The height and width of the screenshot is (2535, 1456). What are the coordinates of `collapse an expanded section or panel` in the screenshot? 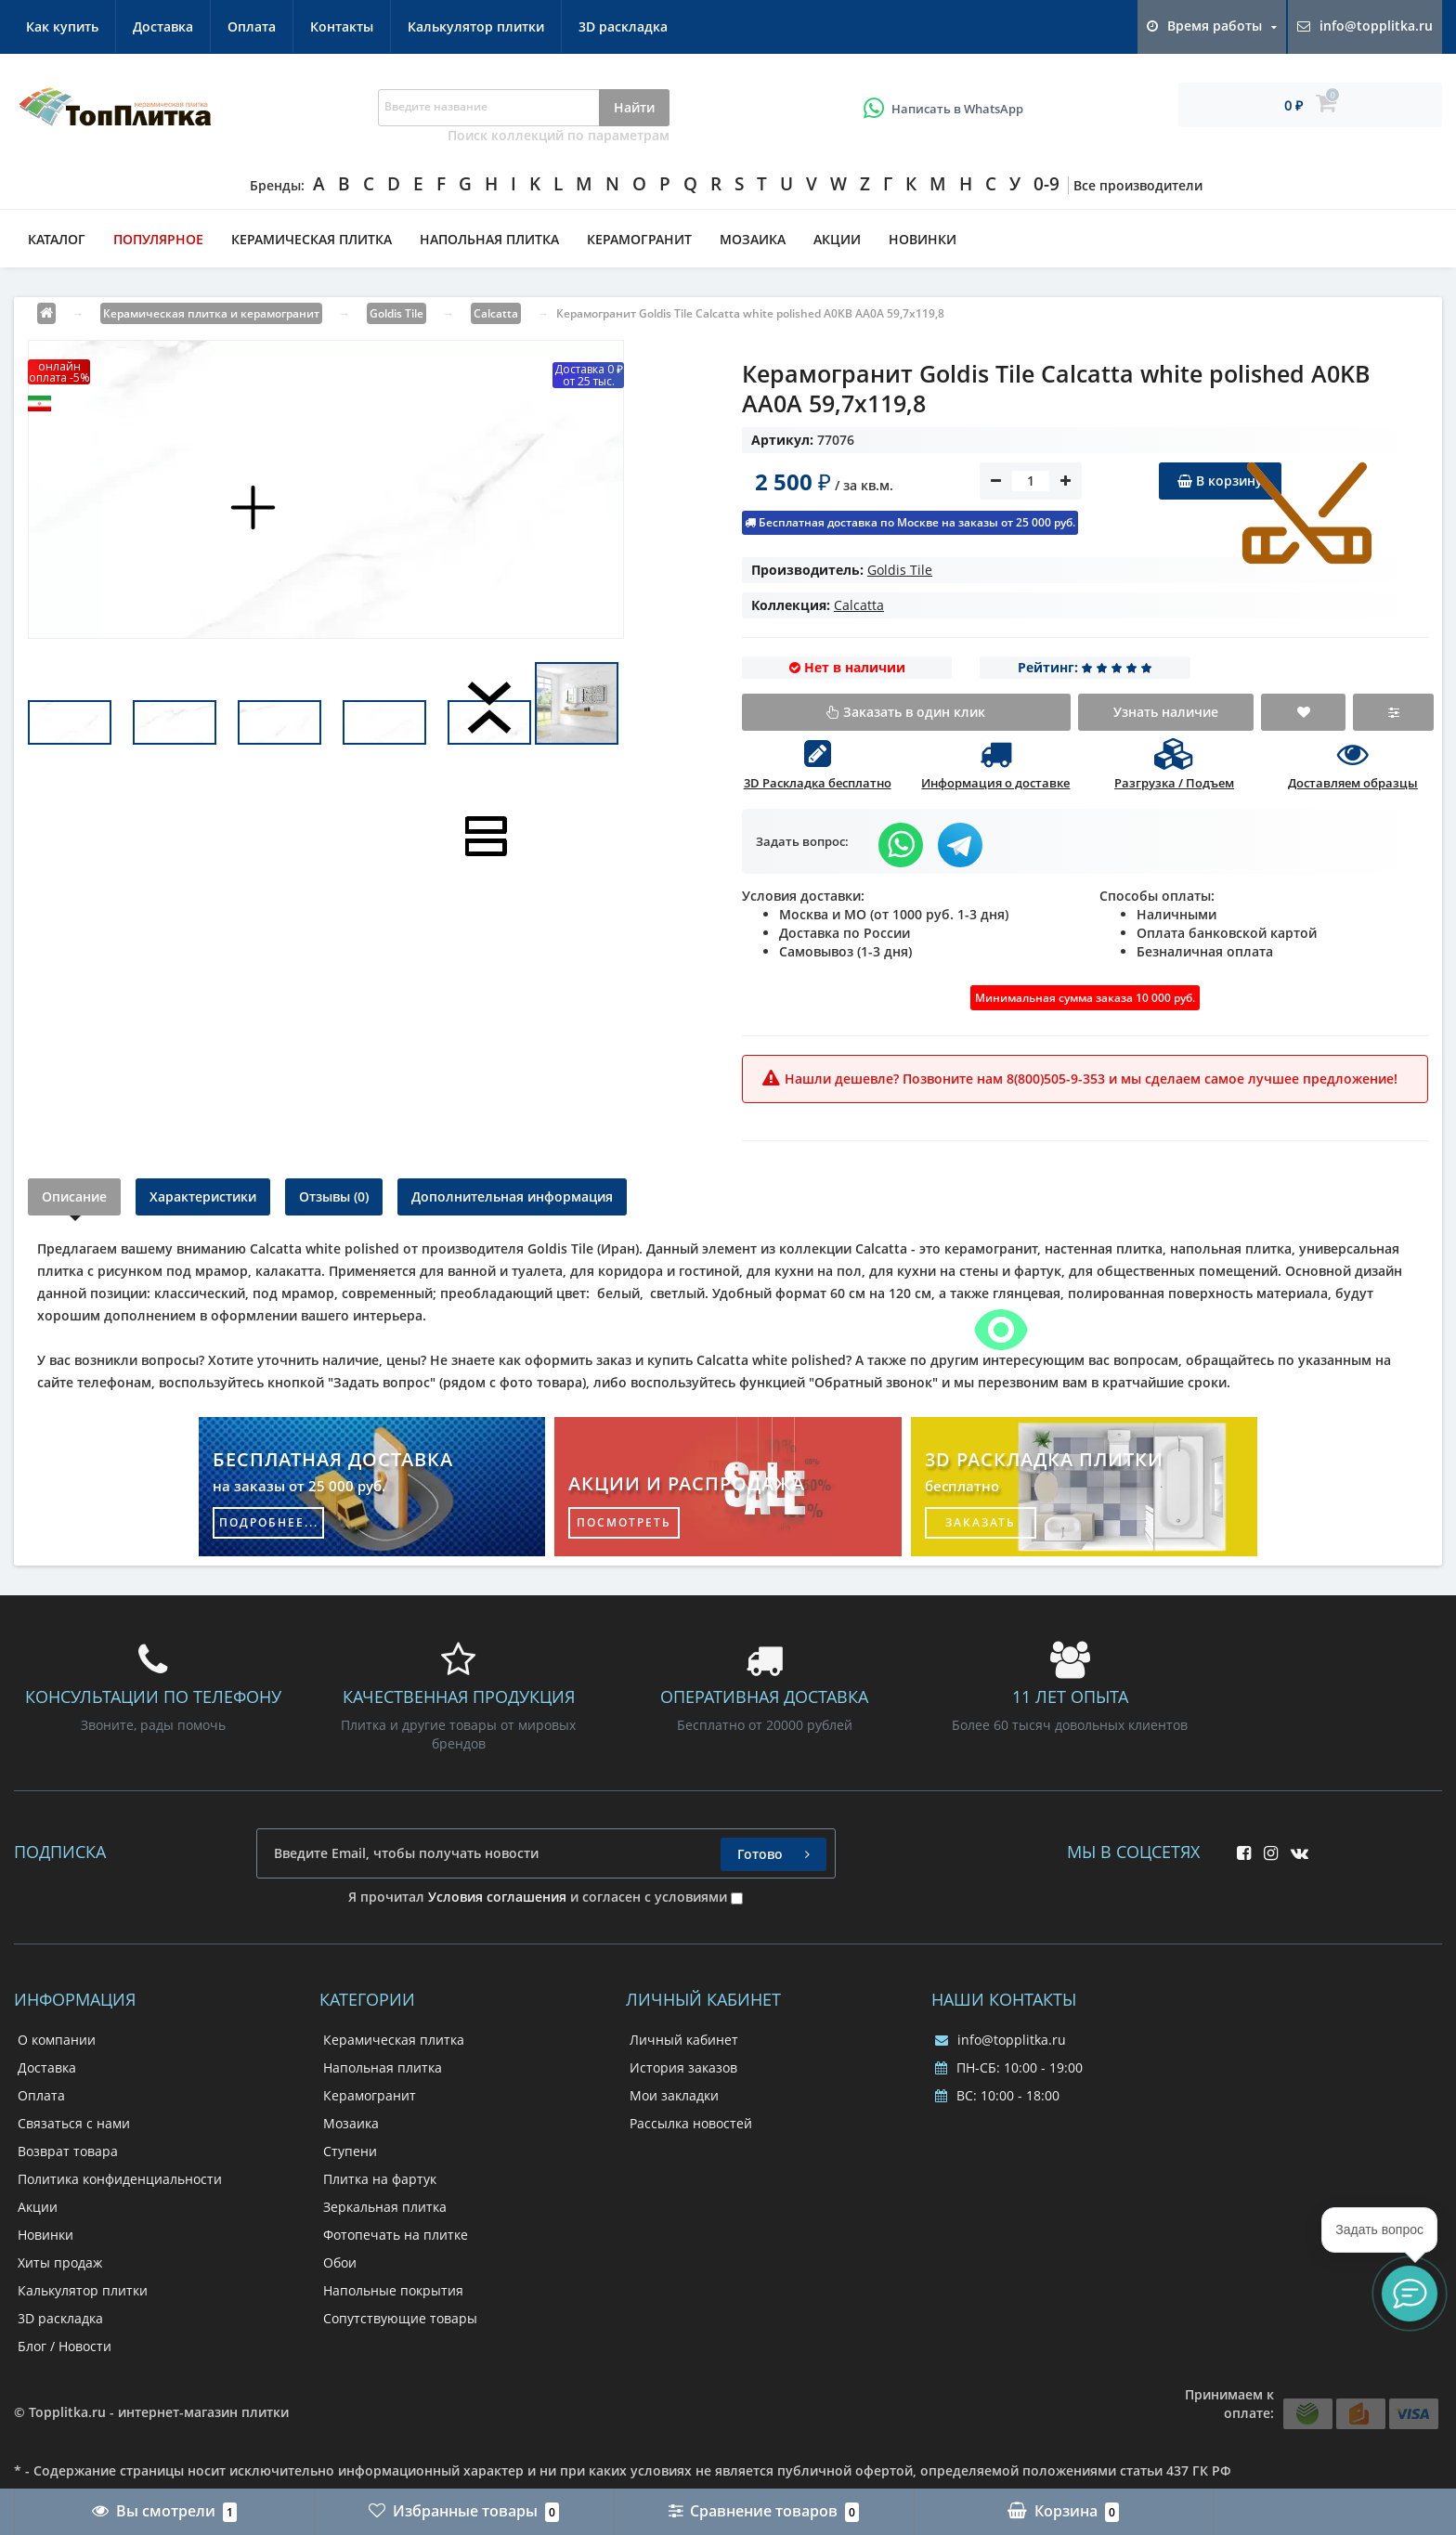 It's located at (489, 708).